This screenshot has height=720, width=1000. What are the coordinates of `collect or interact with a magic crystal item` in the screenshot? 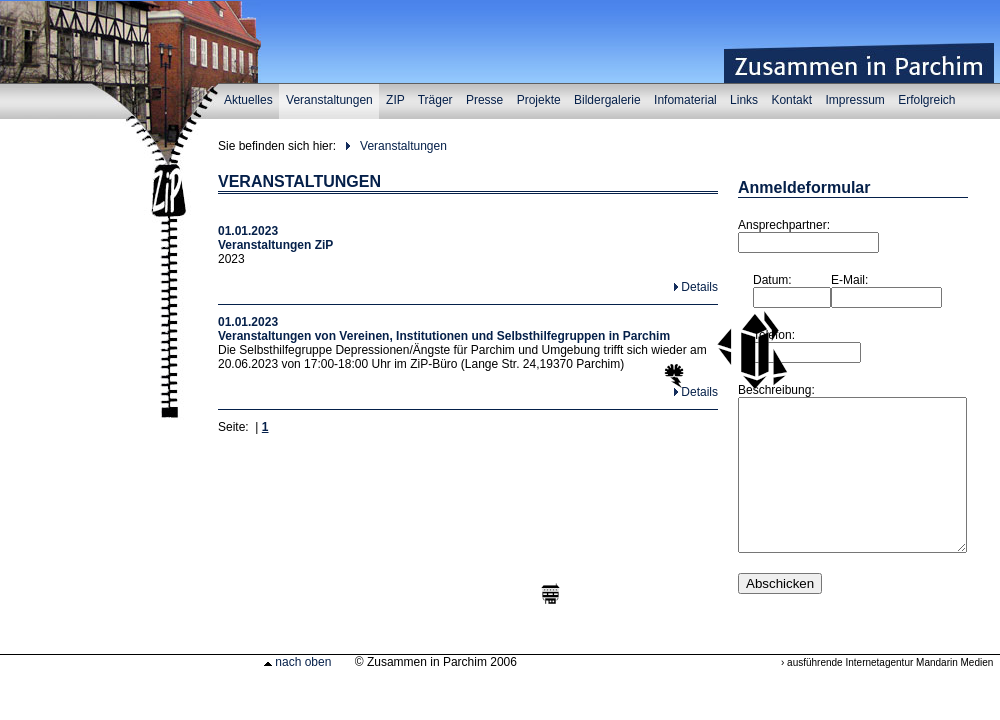 It's located at (753, 349).